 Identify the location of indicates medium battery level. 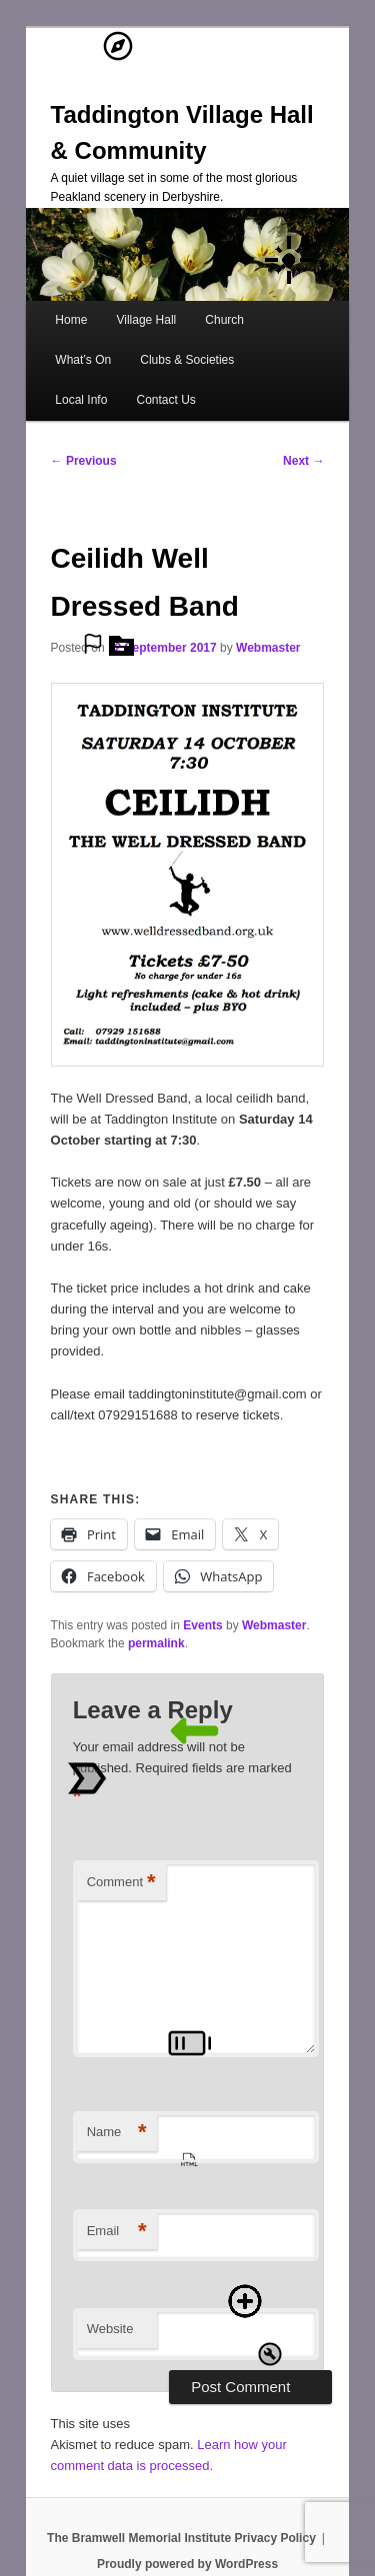
(189, 2043).